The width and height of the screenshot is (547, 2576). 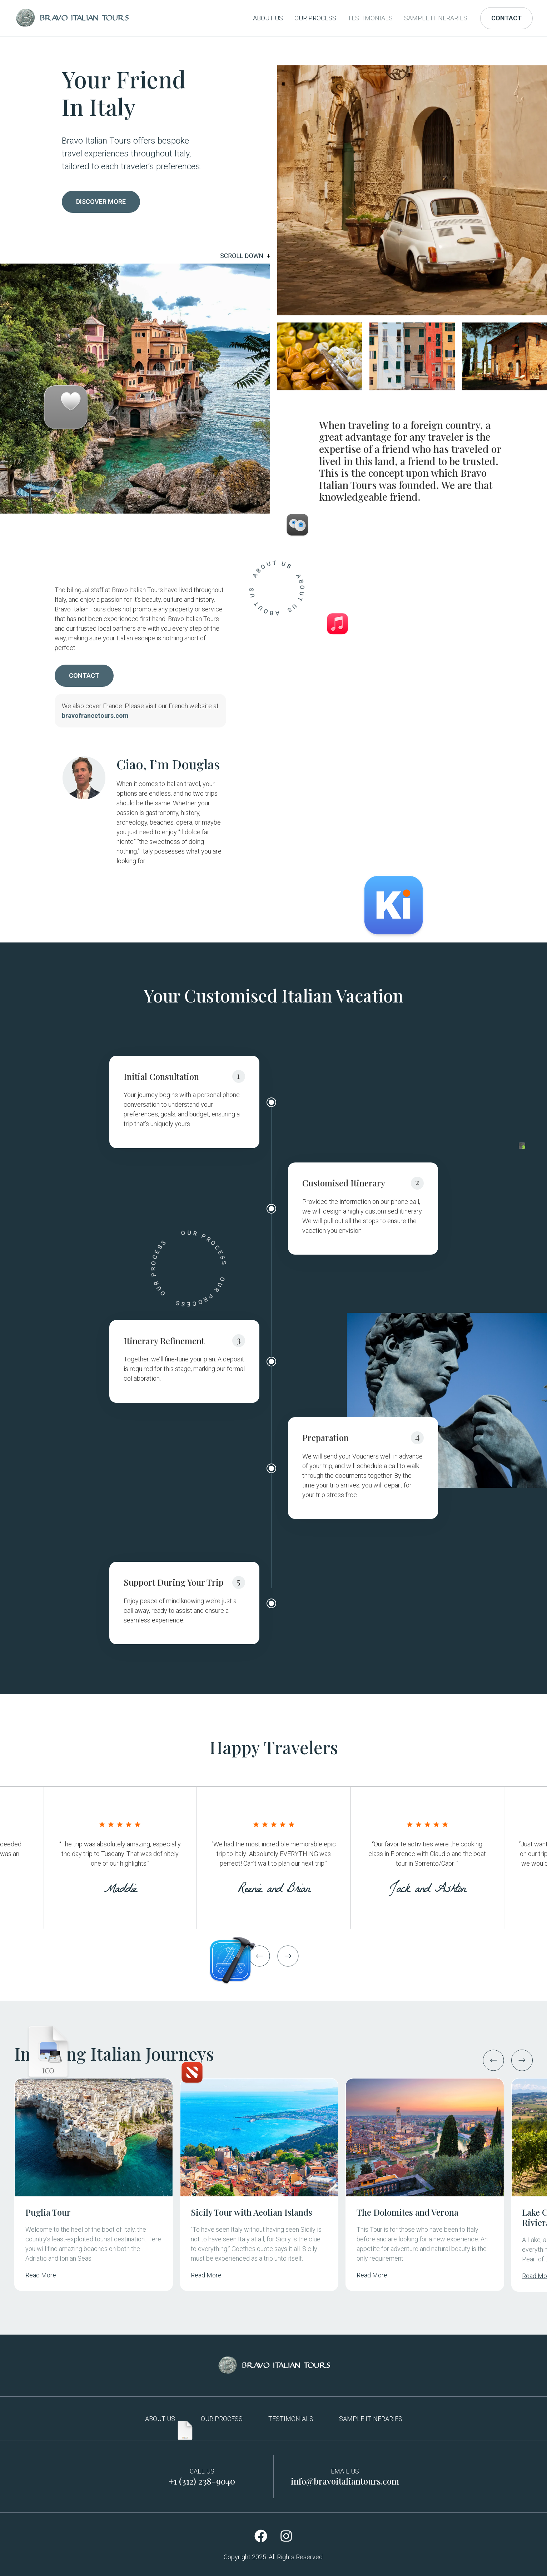 I want to click on open xfce4 eyes desktop widget, so click(x=297, y=525).